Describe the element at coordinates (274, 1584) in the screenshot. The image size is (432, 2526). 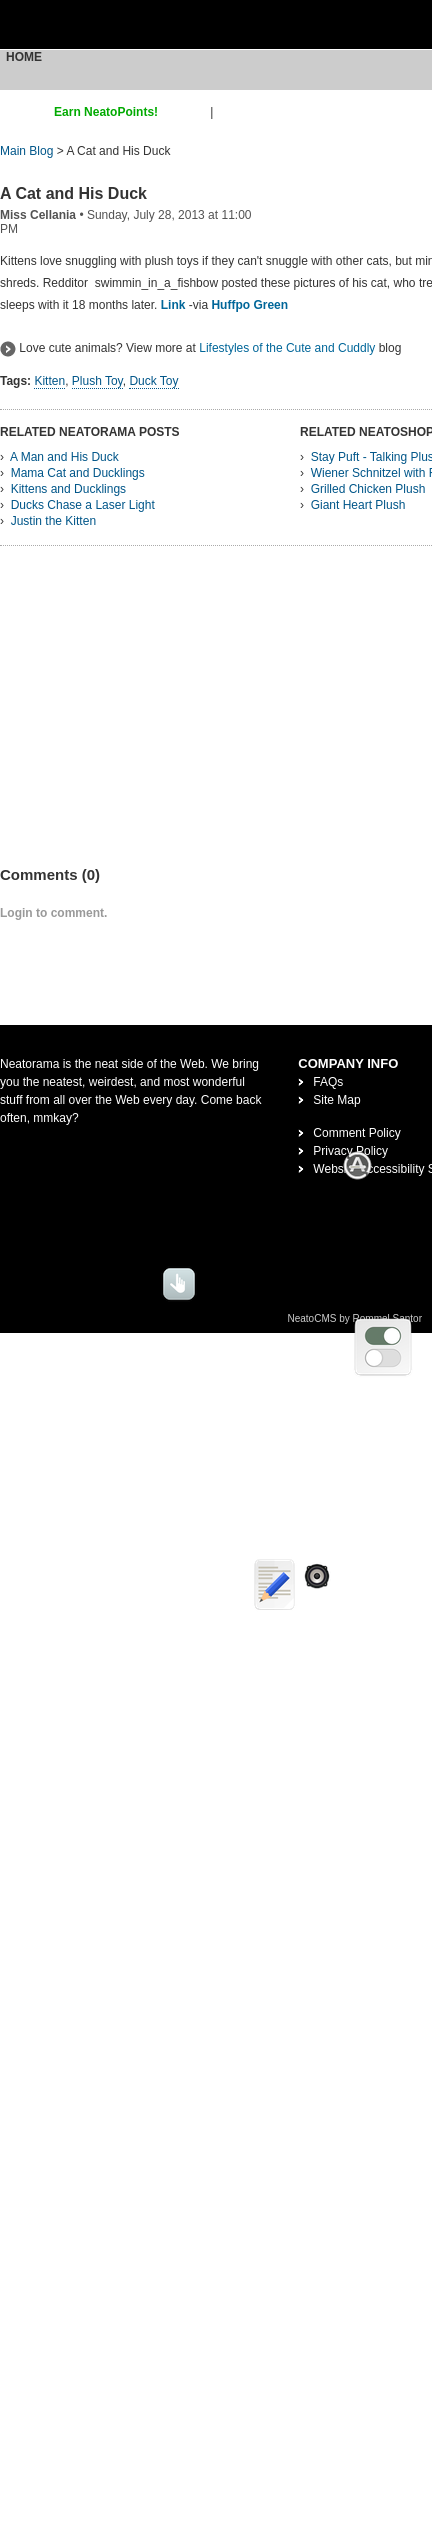
I see `open the text editor application` at that location.